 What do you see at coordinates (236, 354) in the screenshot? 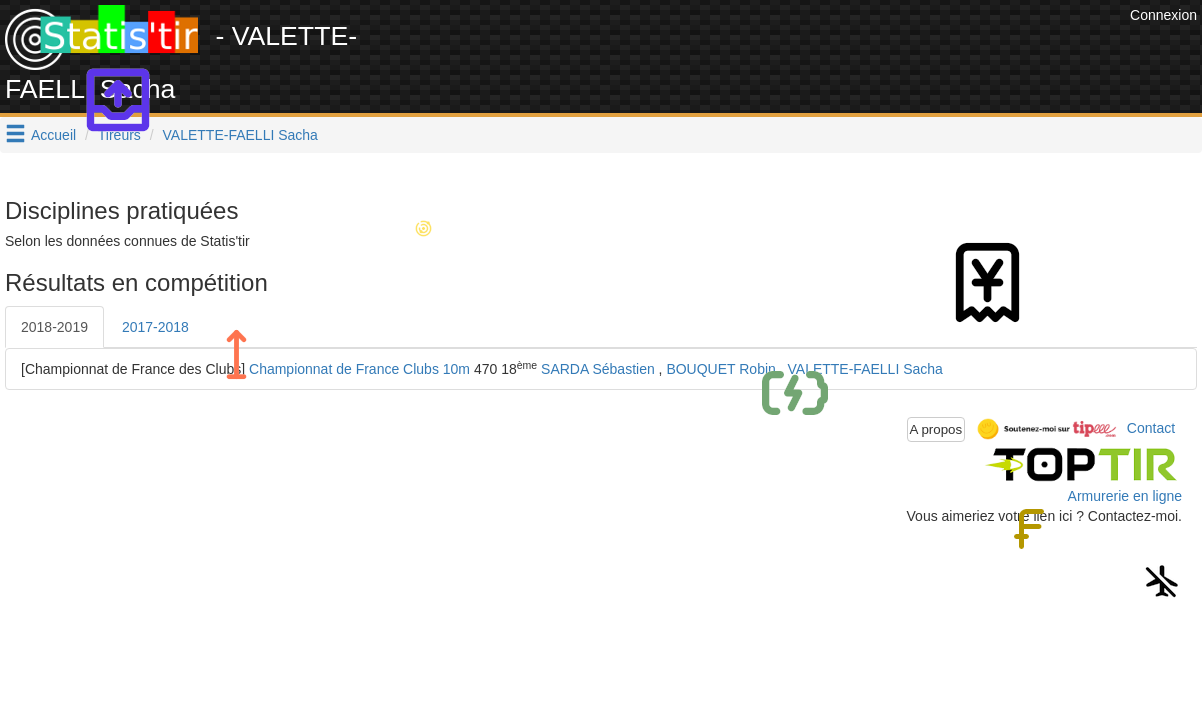
I see `move item to top of list` at bounding box center [236, 354].